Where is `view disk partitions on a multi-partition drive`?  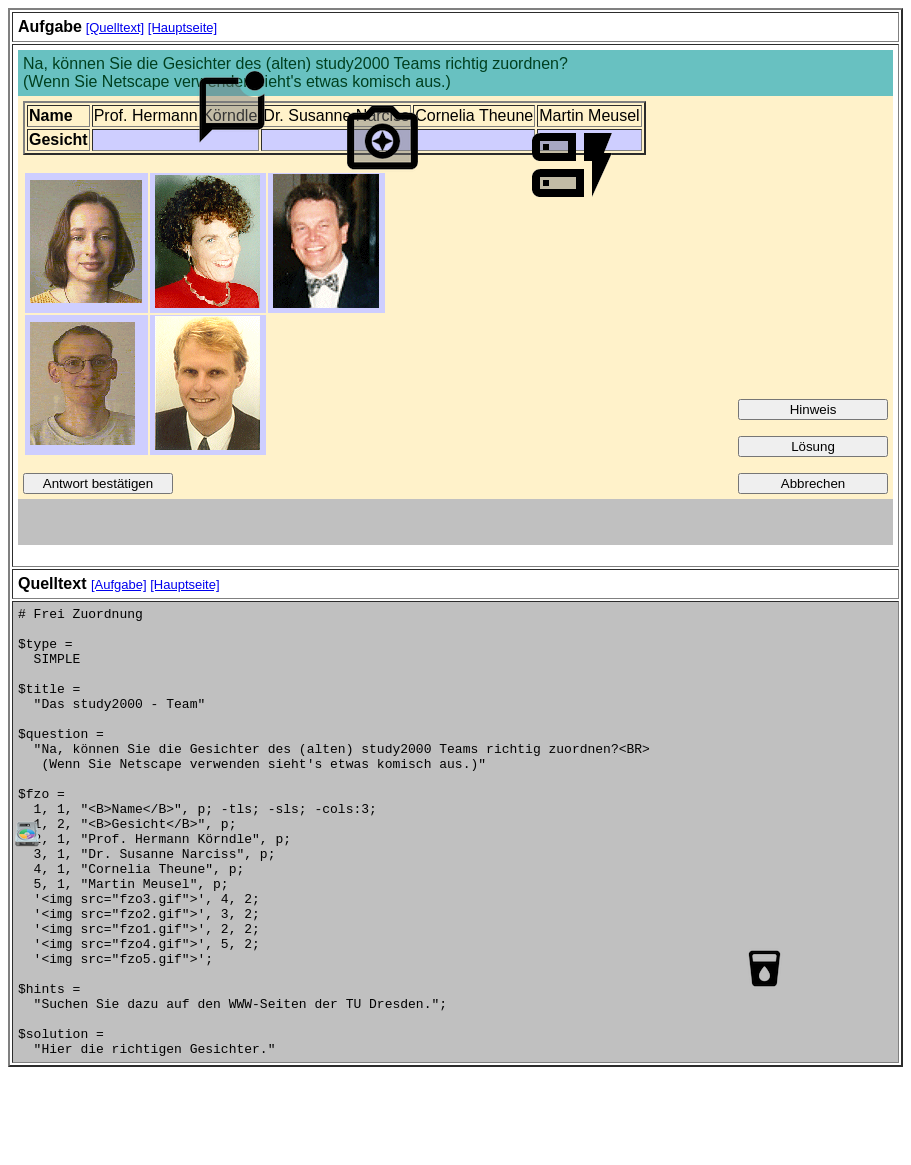 view disk partitions on a multi-partition drive is located at coordinates (27, 834).